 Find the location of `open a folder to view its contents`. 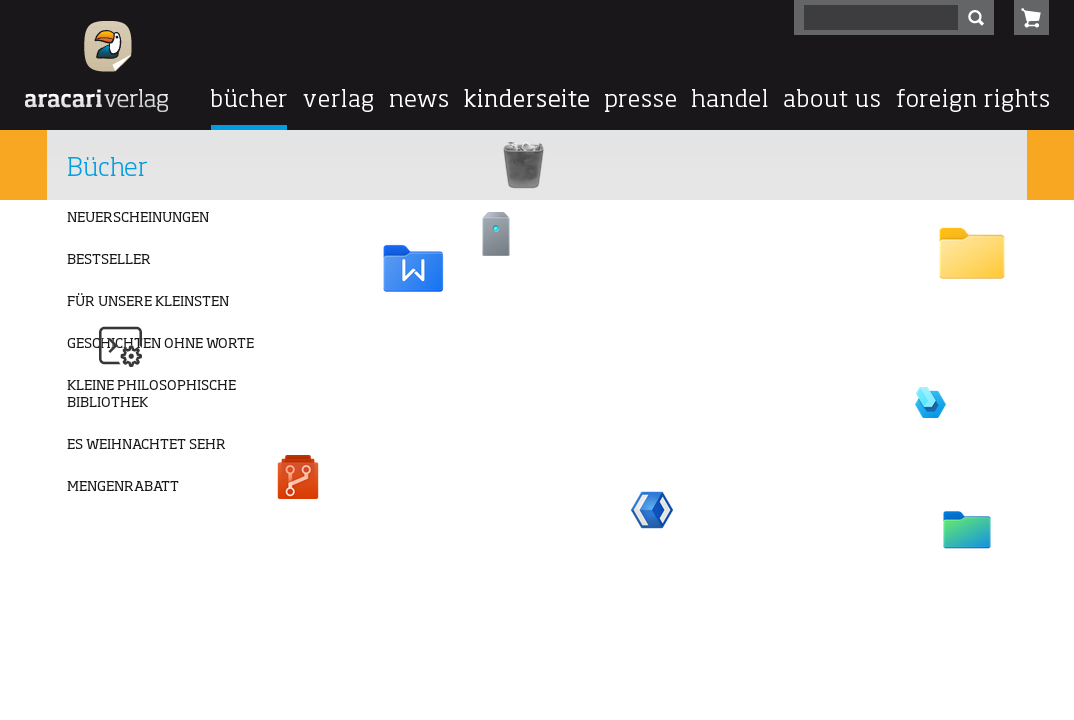

open a folder to view its contents is located at coordinates (972, 255).